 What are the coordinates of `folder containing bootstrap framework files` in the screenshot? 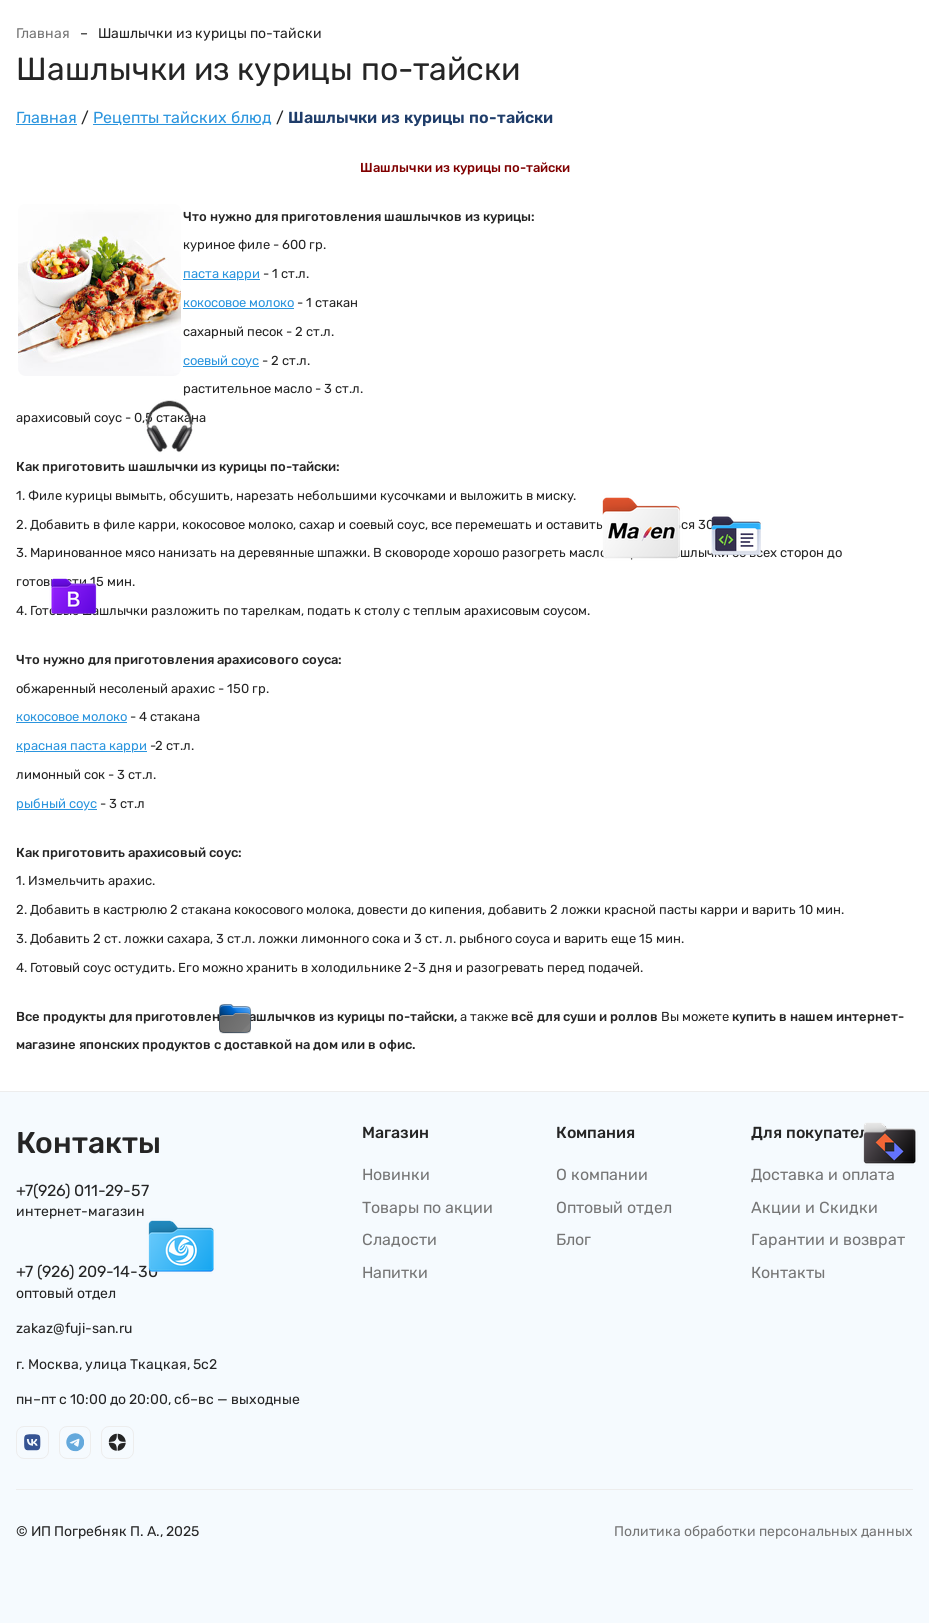 It's located at (73, 597).